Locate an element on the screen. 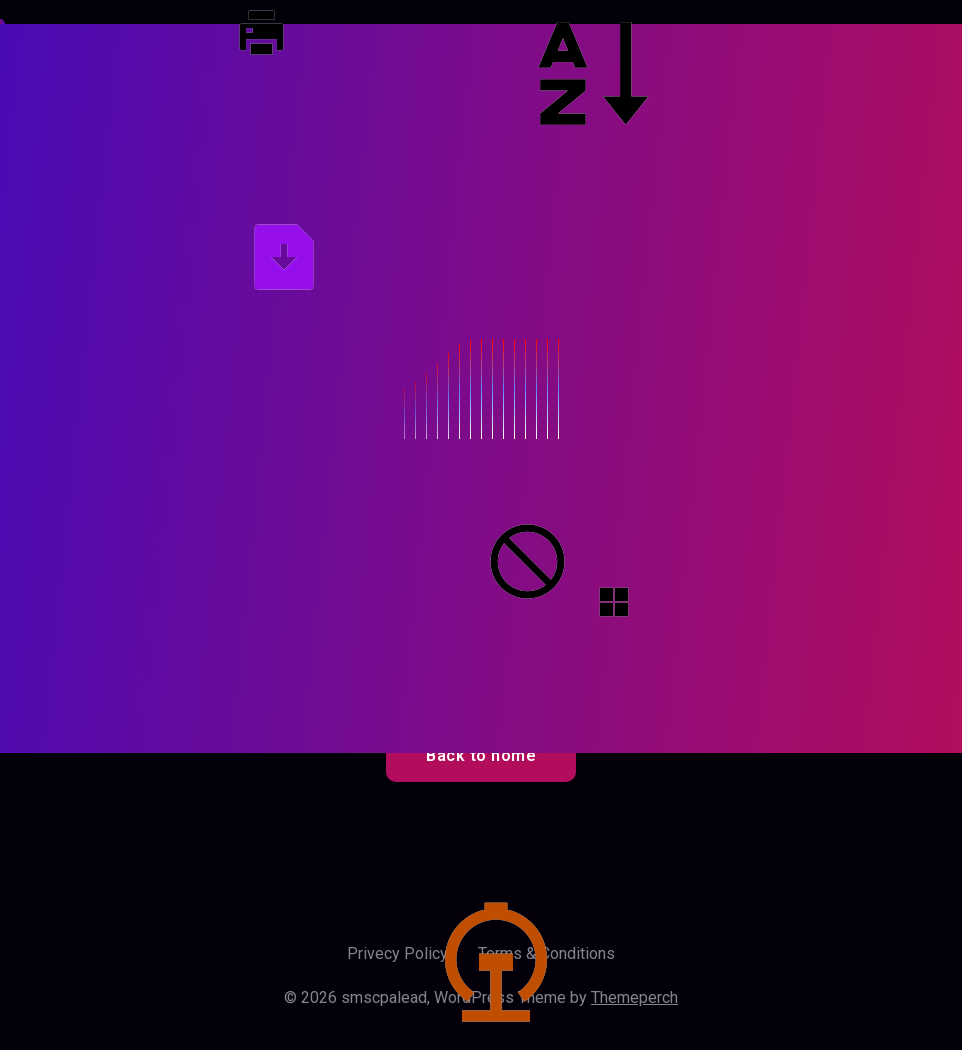 Image resolution: width=962 pixels, height=1050 pixels. sort items alphabetically from A to Z is located at coordinates (591, 73).